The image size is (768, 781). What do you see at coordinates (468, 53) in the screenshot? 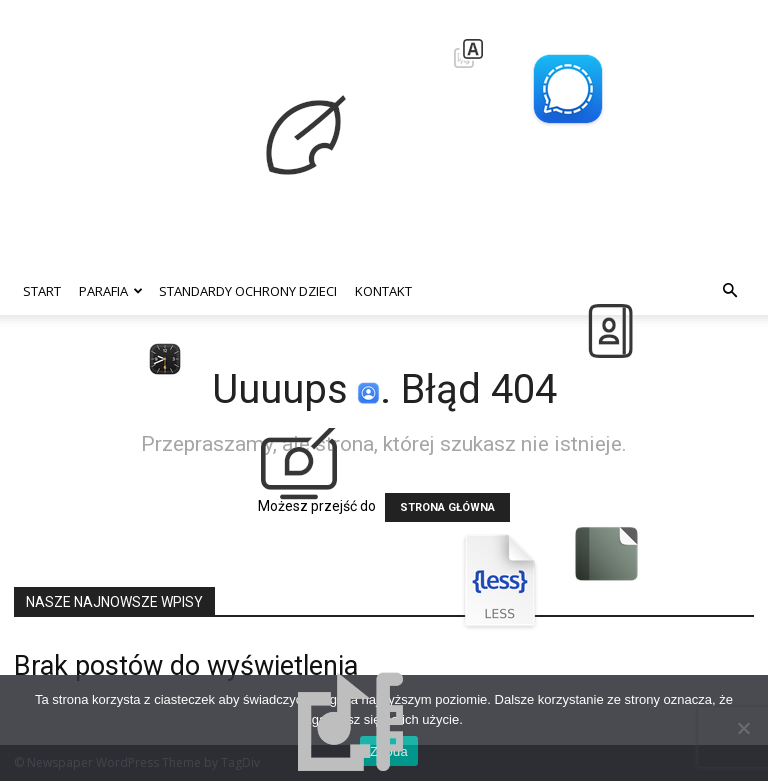
I see `access language and region settings` at bounding box center [468, 53].